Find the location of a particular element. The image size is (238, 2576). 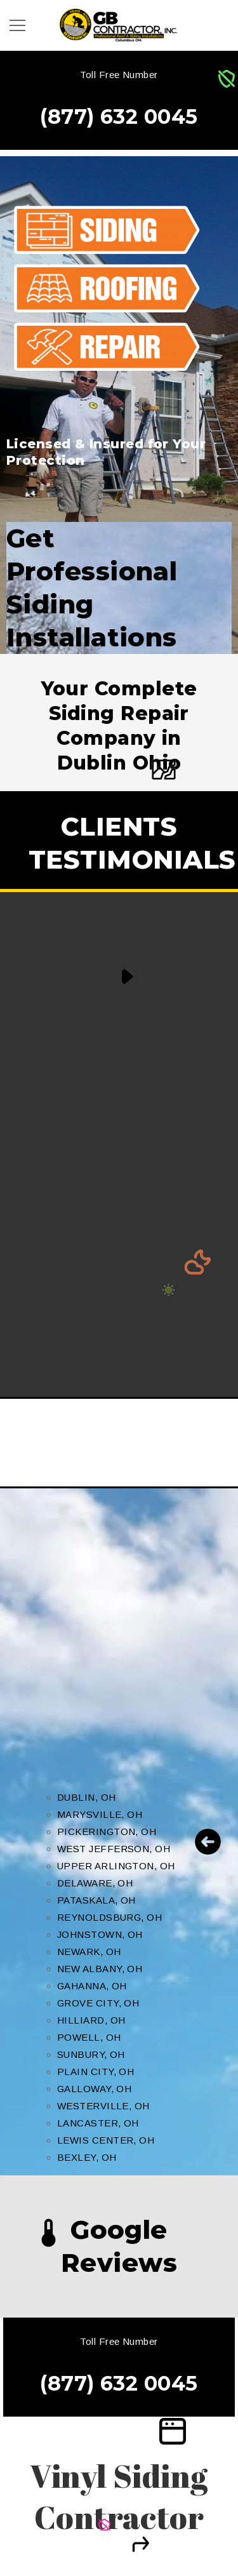

view current temperature is located at coordinates (48, 2232).